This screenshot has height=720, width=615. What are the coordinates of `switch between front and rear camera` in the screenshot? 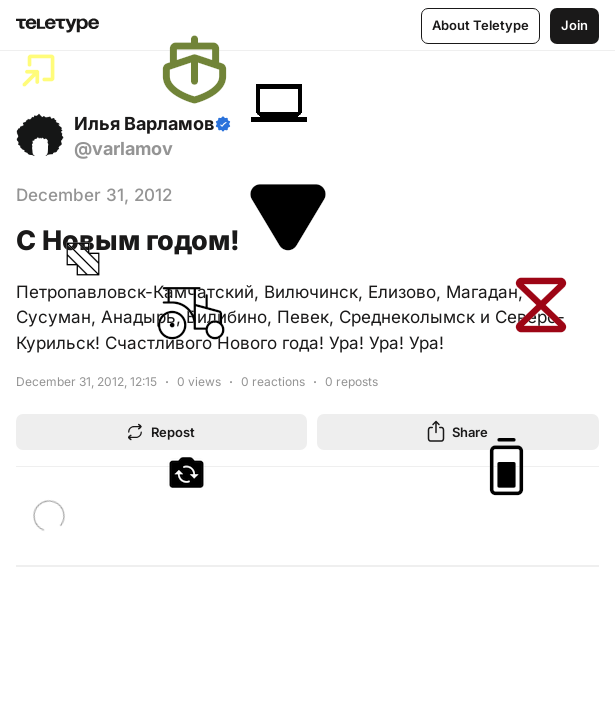 It's located at (186, 472).